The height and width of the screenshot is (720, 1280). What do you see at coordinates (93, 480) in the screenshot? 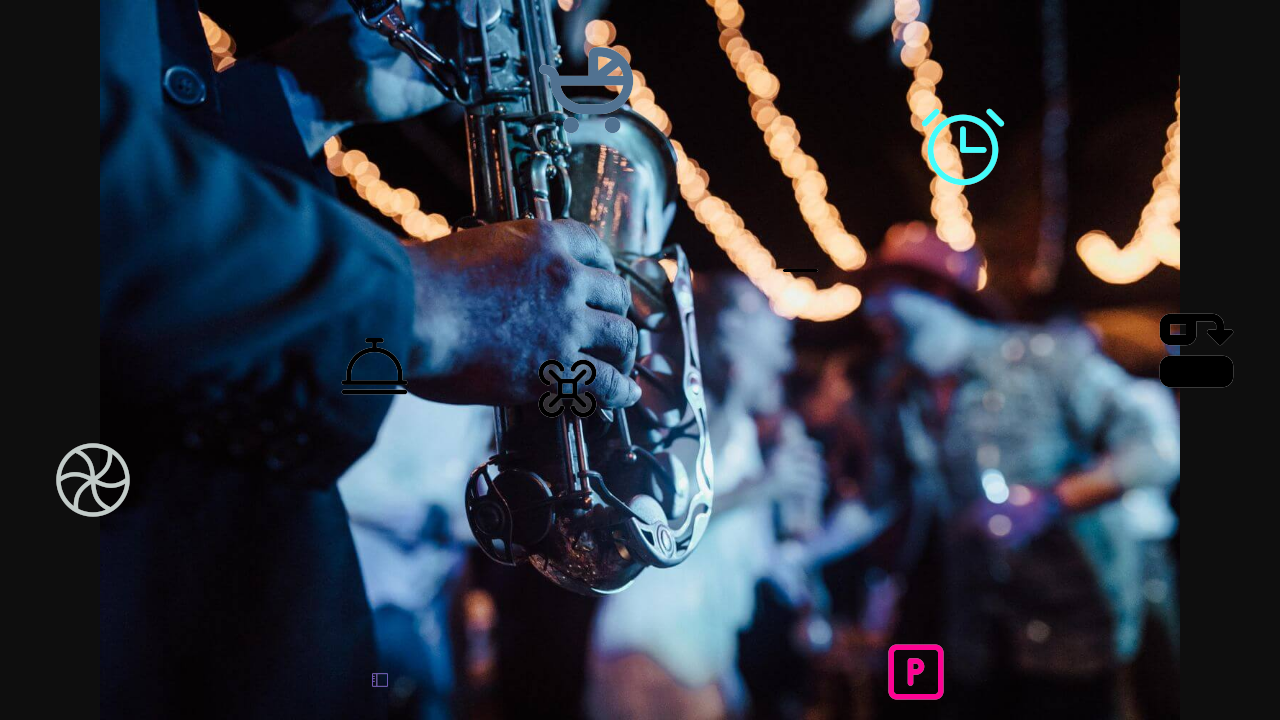
I see `indicates content is loading` at bounding box center [93, 480].